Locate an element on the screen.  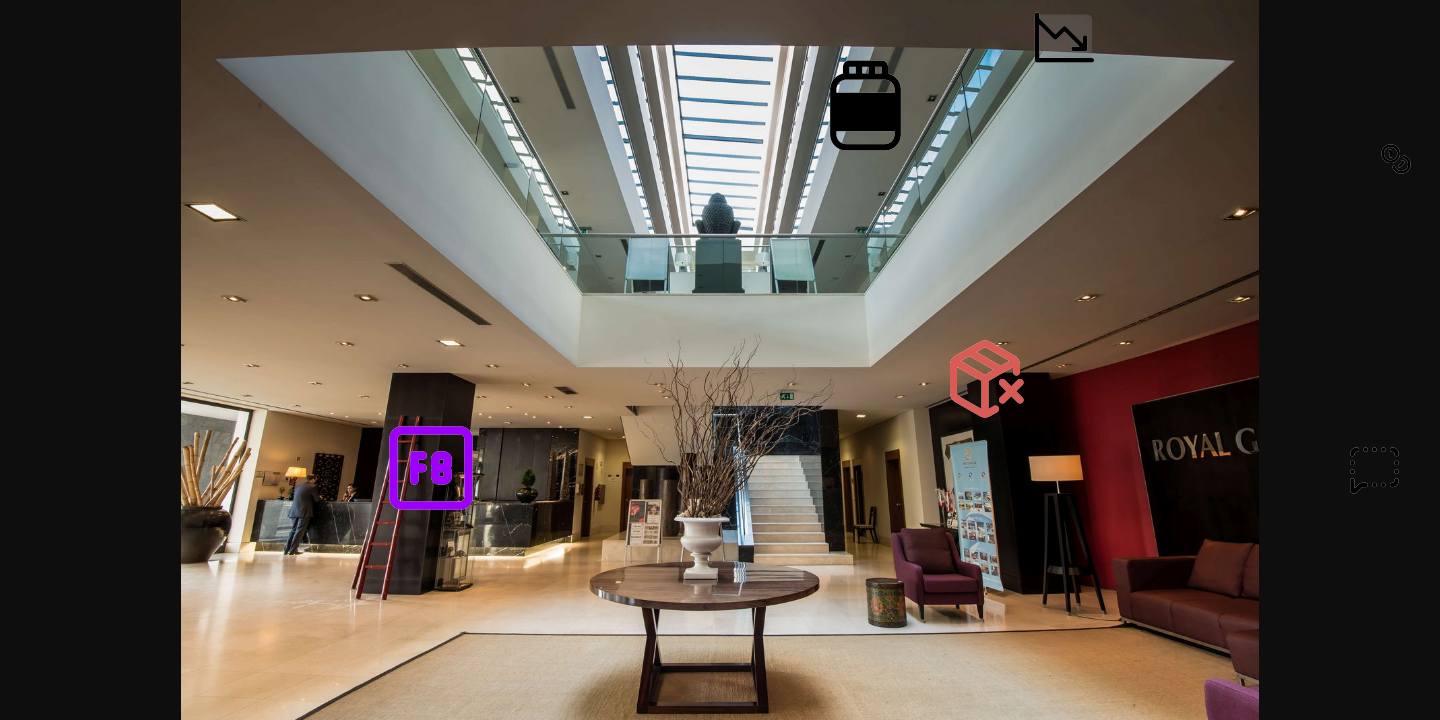
cancel or remove a package from order is located at coordinates (985, 379).